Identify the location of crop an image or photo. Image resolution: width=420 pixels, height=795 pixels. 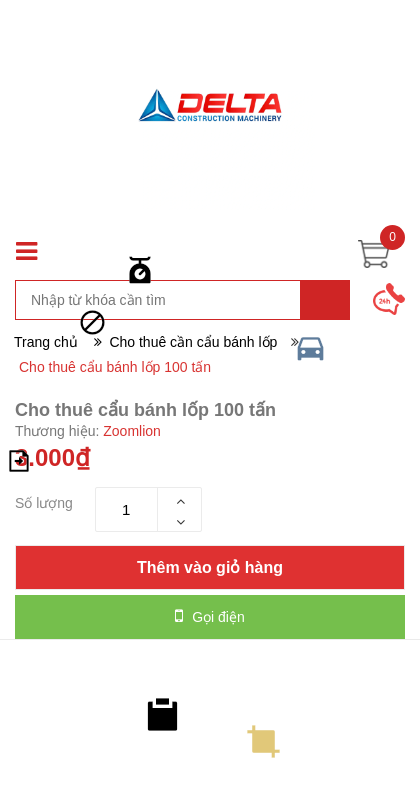
(263, 741).